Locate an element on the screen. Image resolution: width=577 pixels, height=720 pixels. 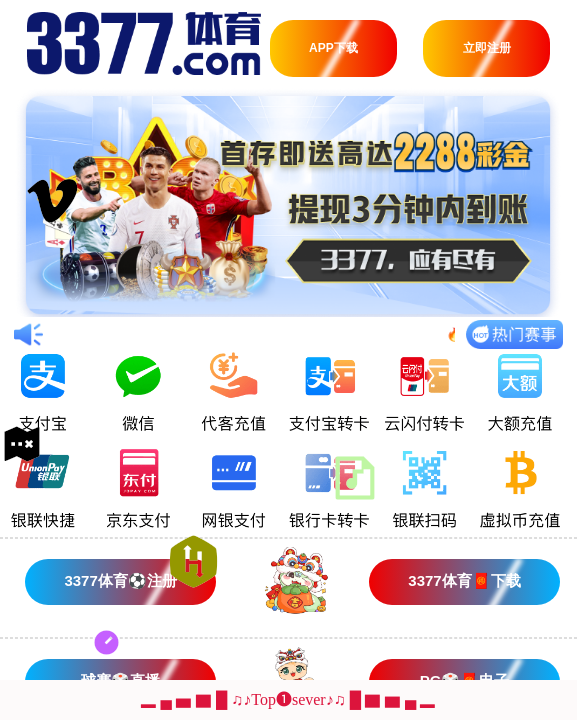
open an audio or music file is located at coordinates (355, 478).